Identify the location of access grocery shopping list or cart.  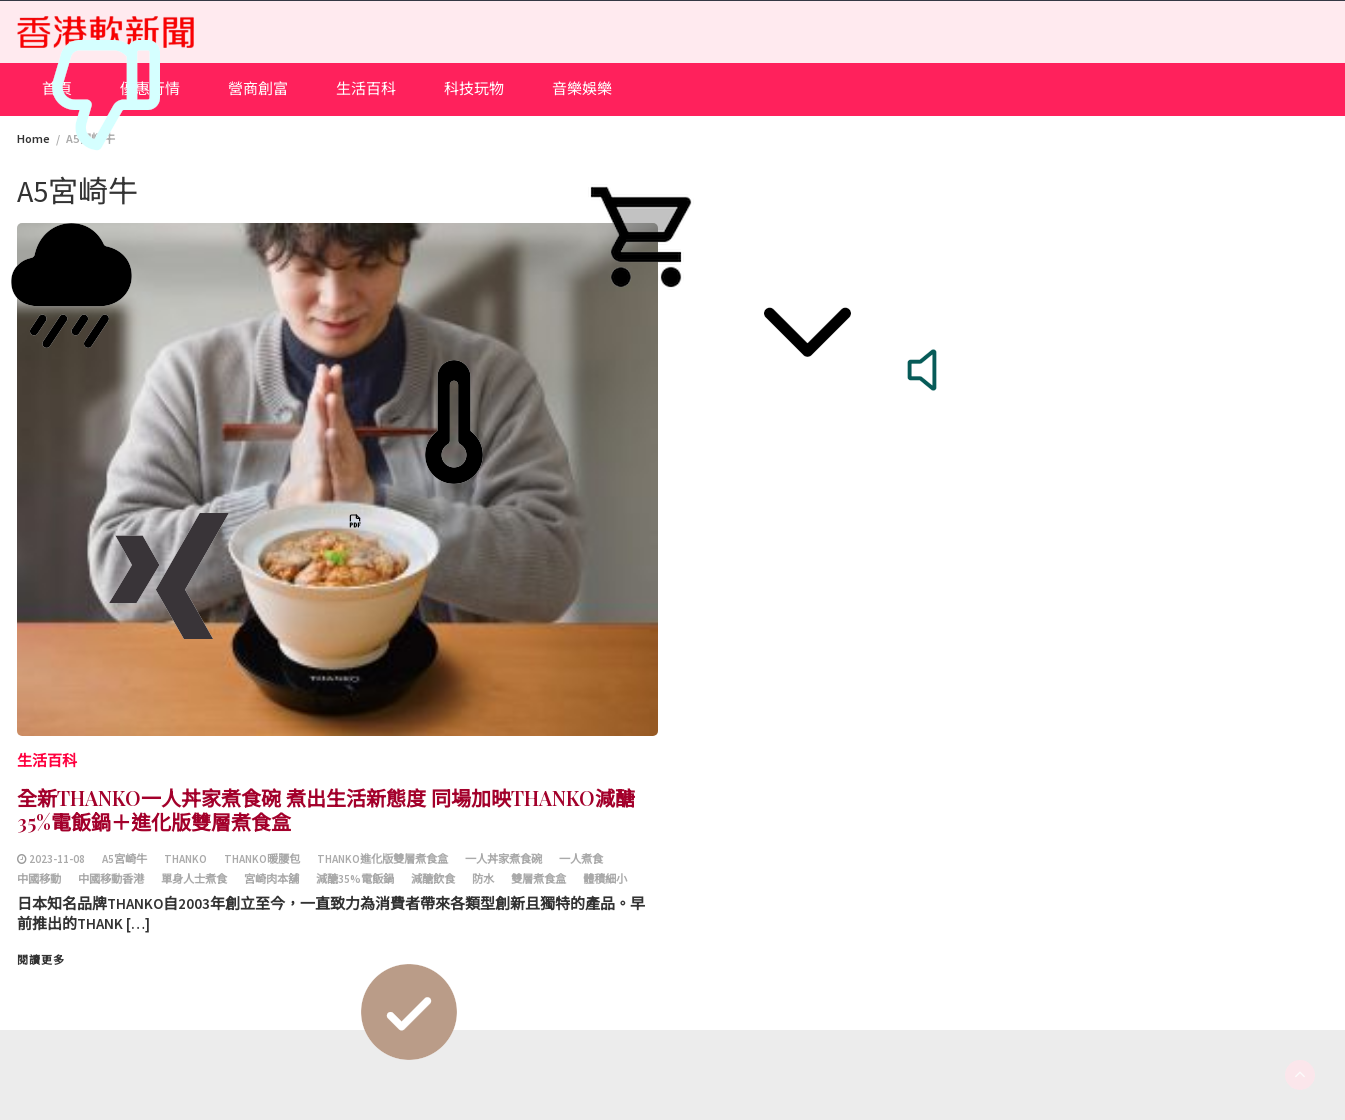
(646, 237).